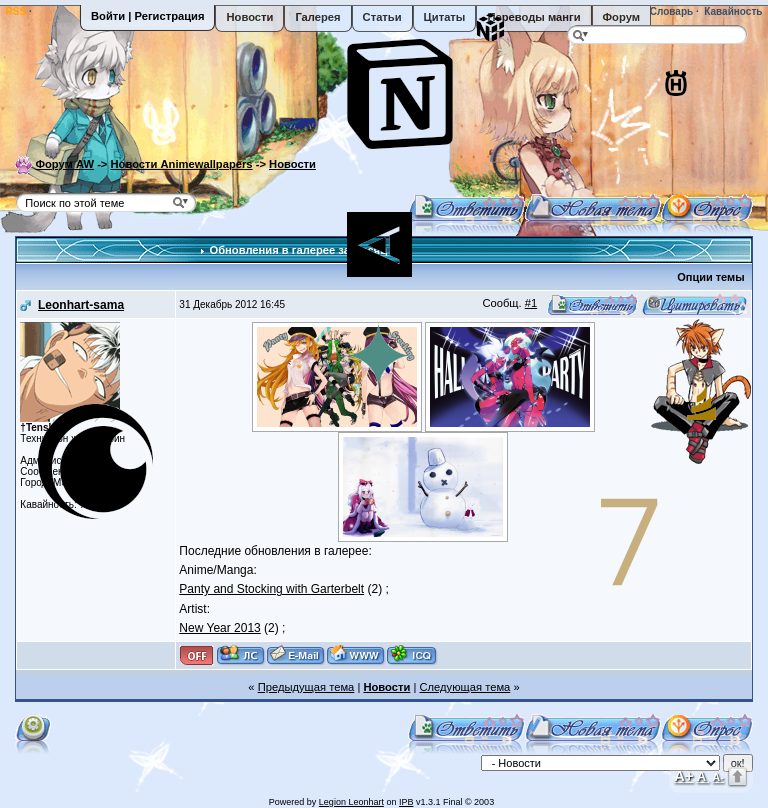 The width and height of the screenshot is (768, 808). I want to click on open Google Gemini AI assistant, so click(378, 355).